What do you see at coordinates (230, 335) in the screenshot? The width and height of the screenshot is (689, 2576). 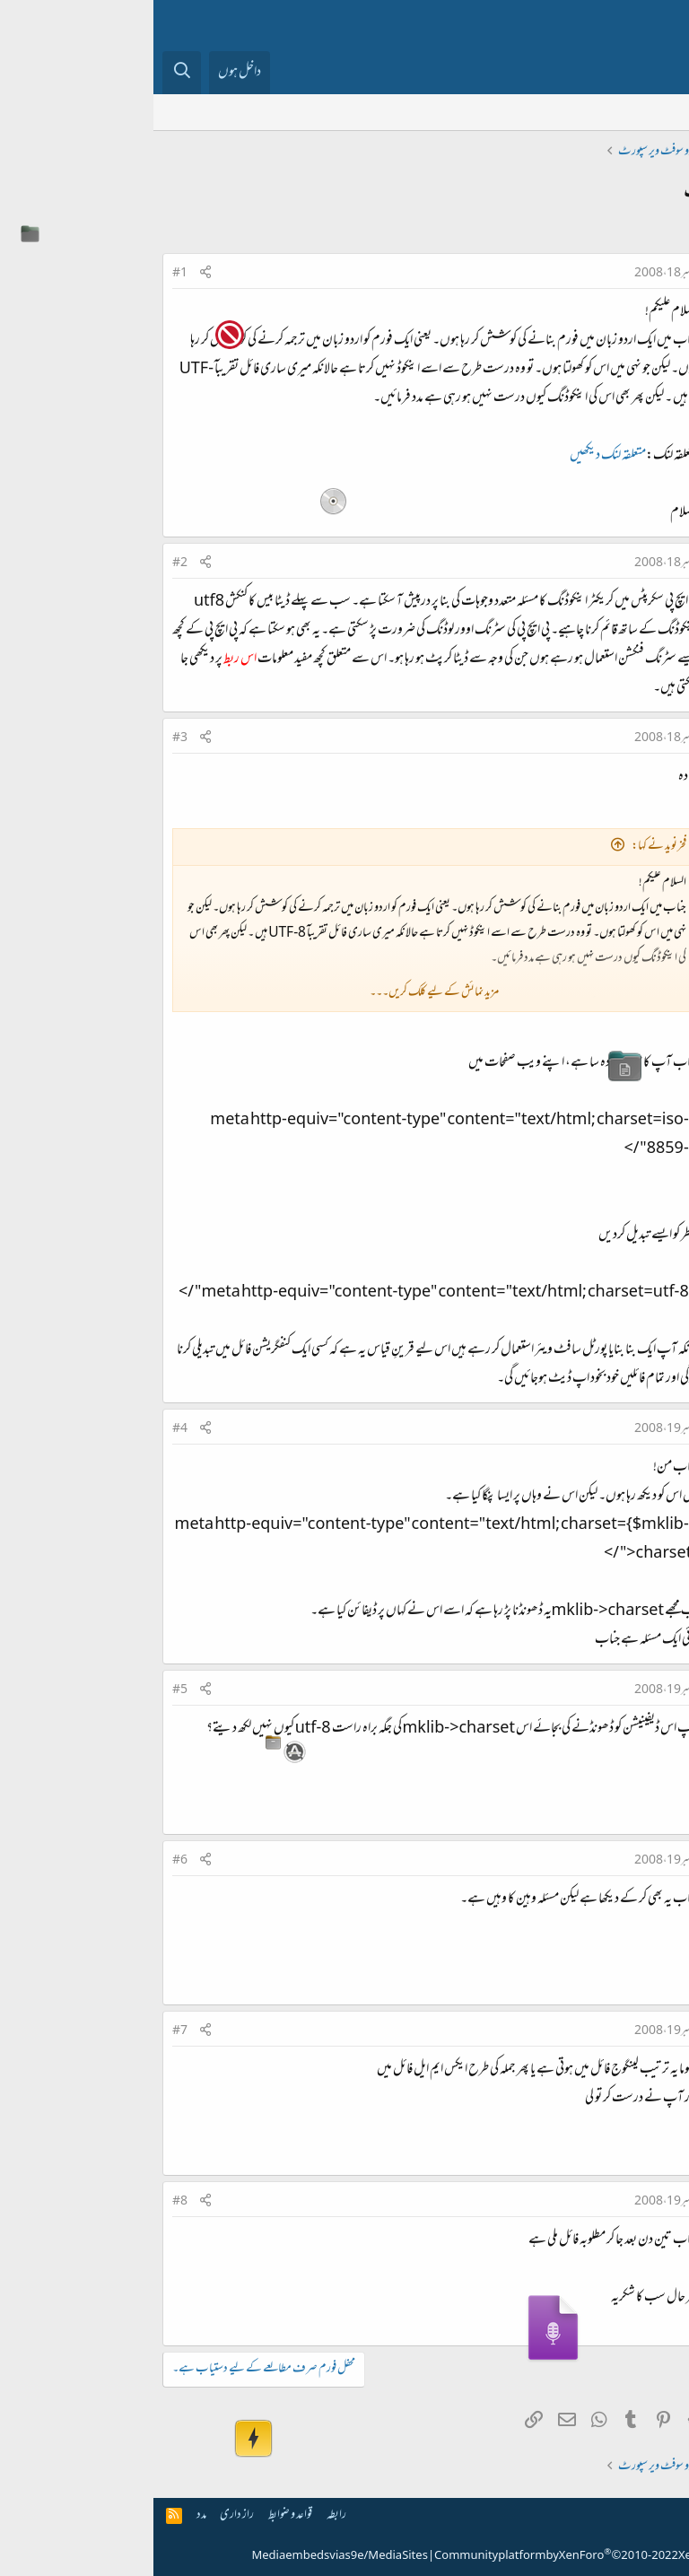 I see `delete or remove selected item` at bounding box center [230, 335].